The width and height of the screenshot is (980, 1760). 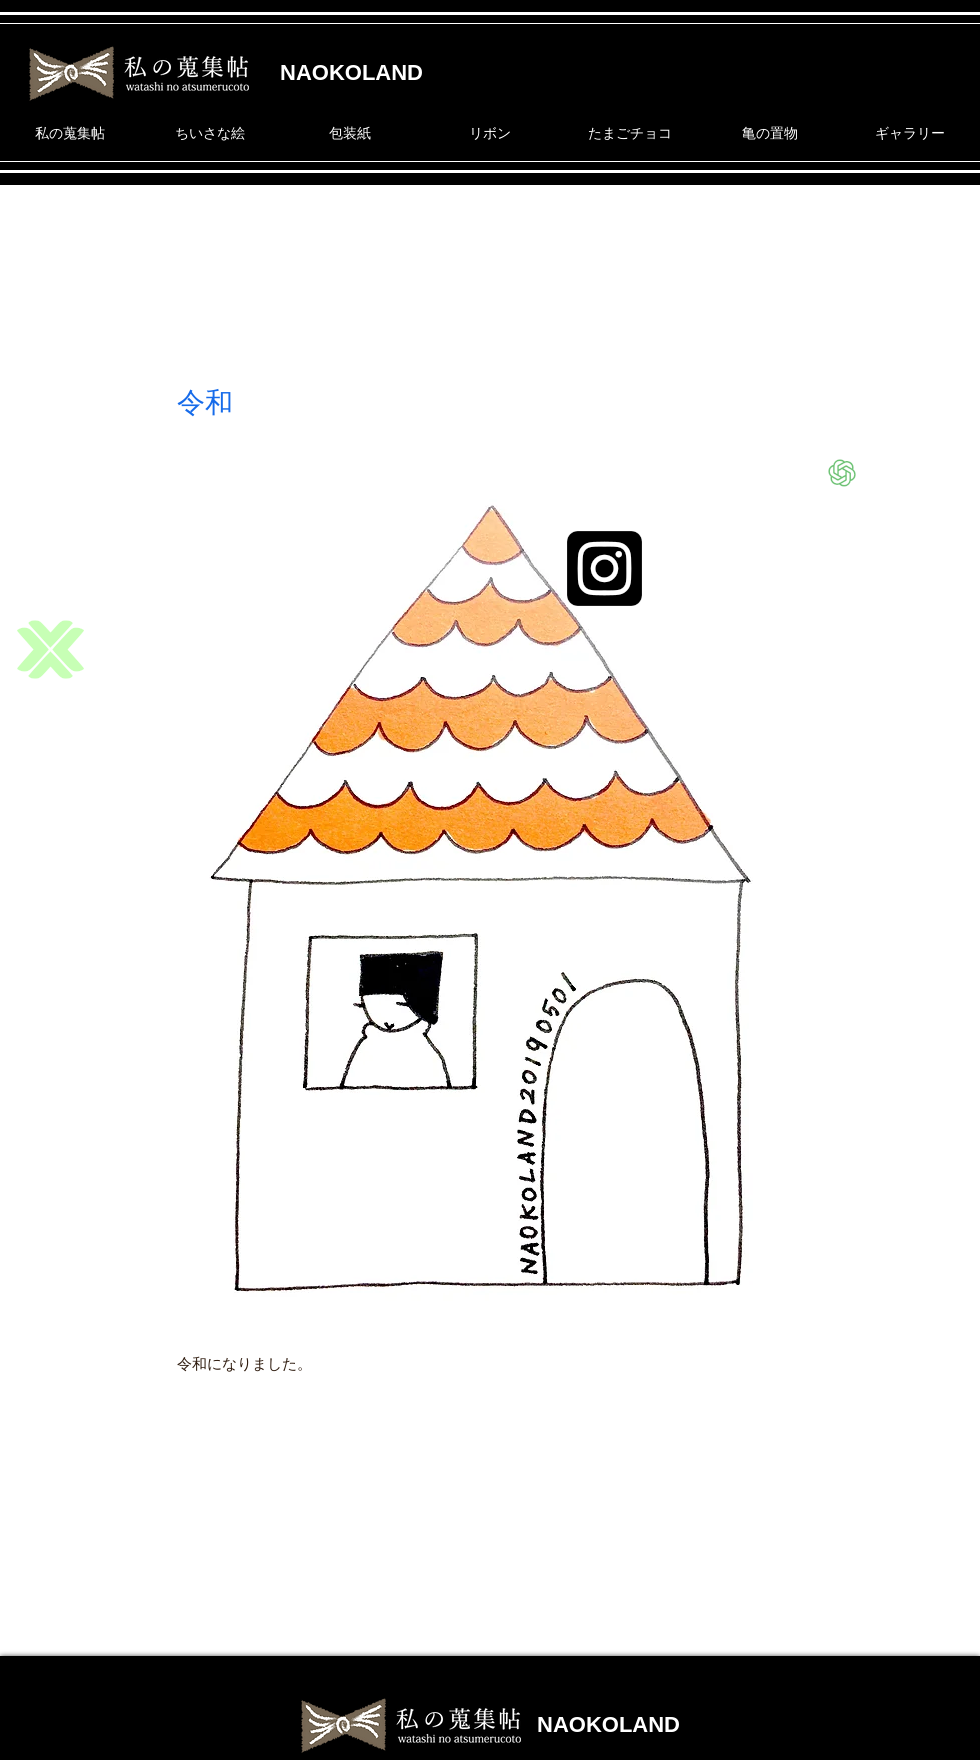 What do you see at coordinates (842, 473) in the screenshot?
I see `OpenAI logo` at bounding box center [842, 473].